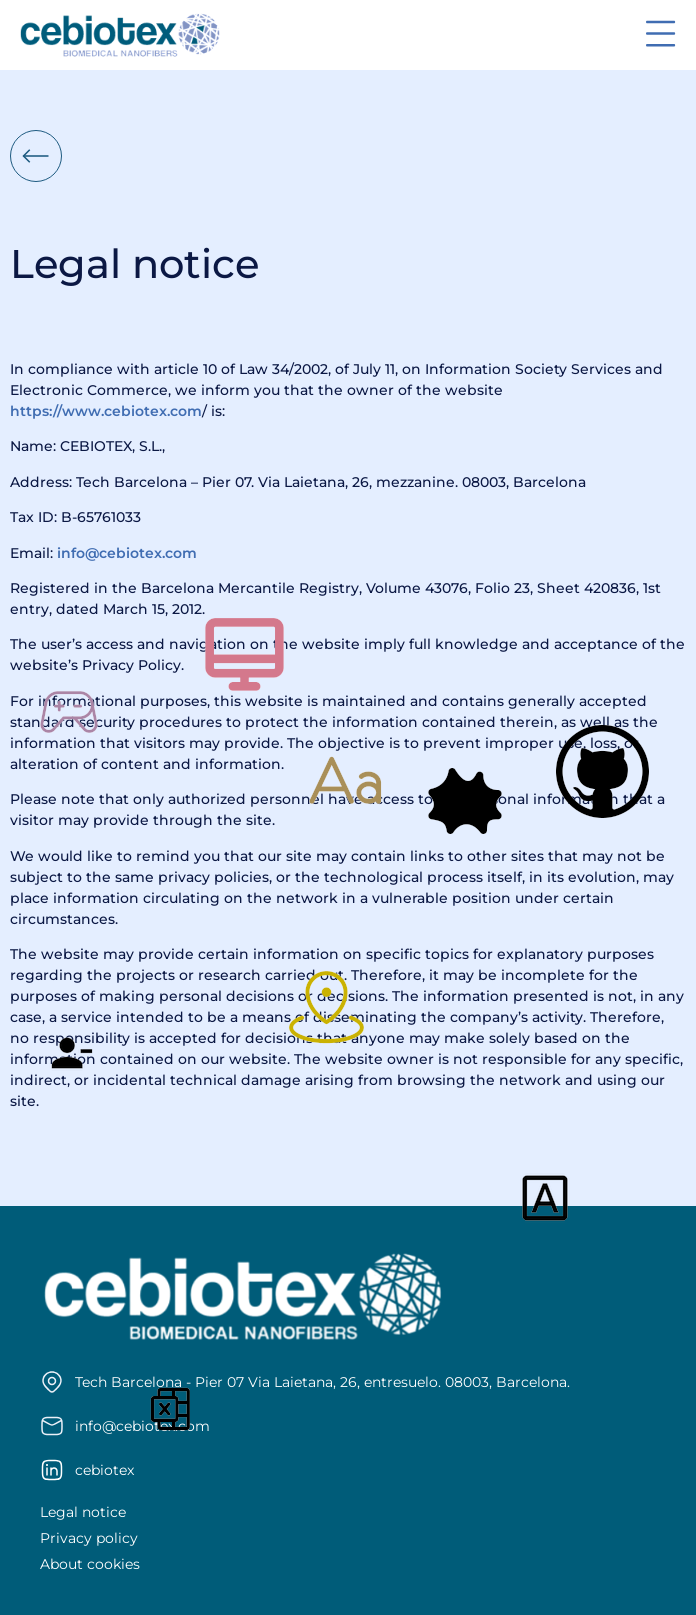  Describe the element at coordinates (326, 1008) in the screenshot. I see `view location area or region on map` at that location.